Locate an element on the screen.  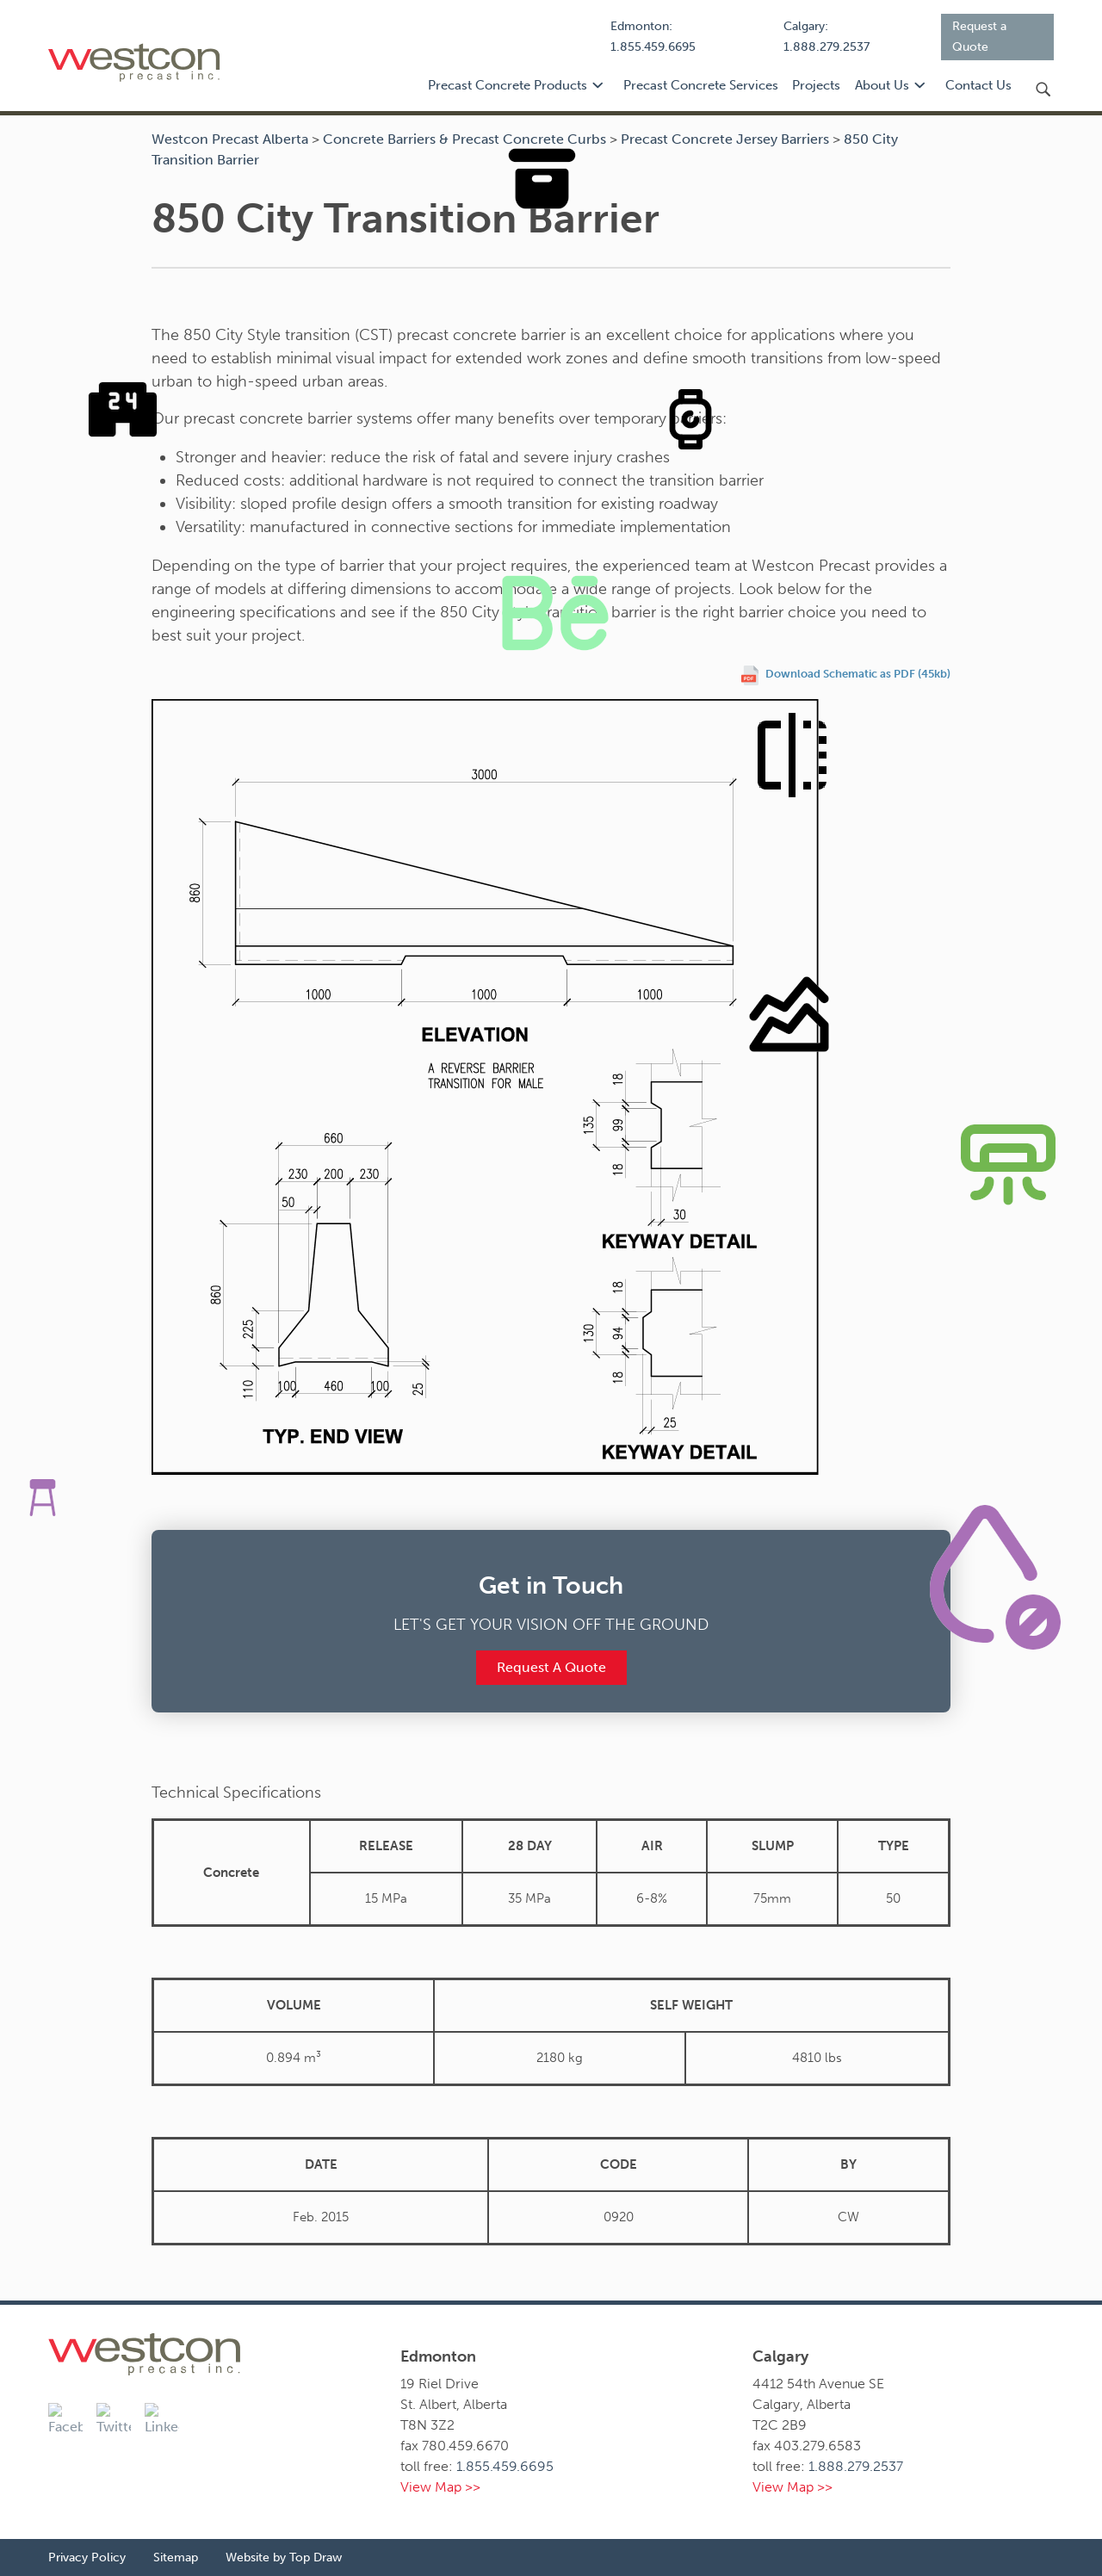
furniture item in a home decor or interior design app is located at coordinates (42, 1497).